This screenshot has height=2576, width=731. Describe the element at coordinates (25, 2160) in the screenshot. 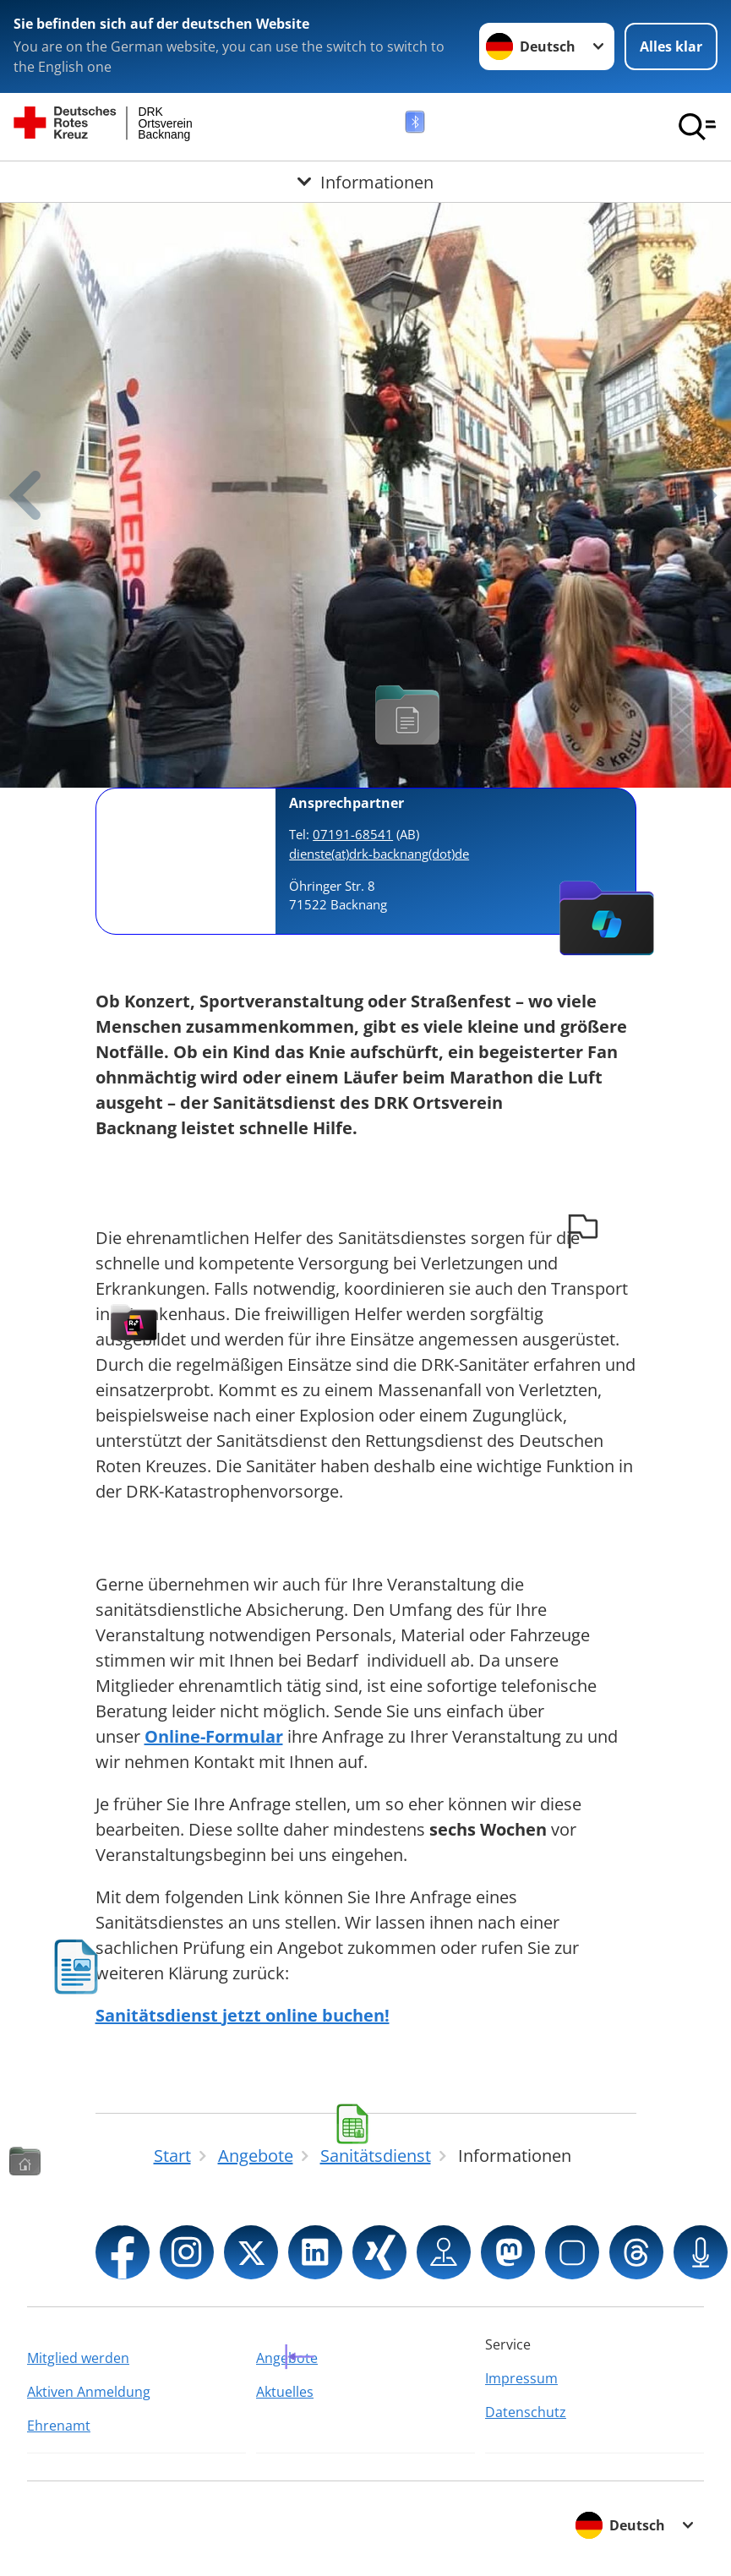

I see `access your home folder` at that location.